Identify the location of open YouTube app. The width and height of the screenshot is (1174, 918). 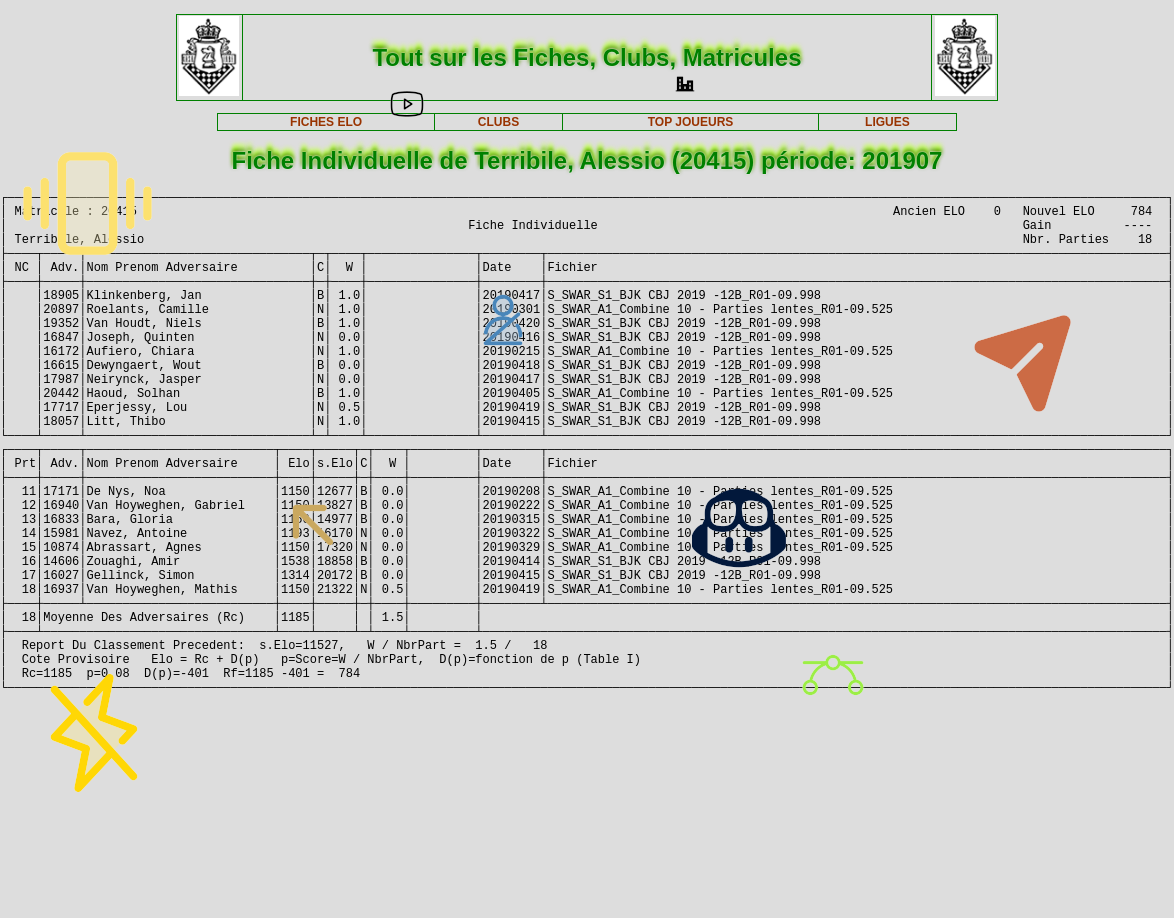
(407, 104).